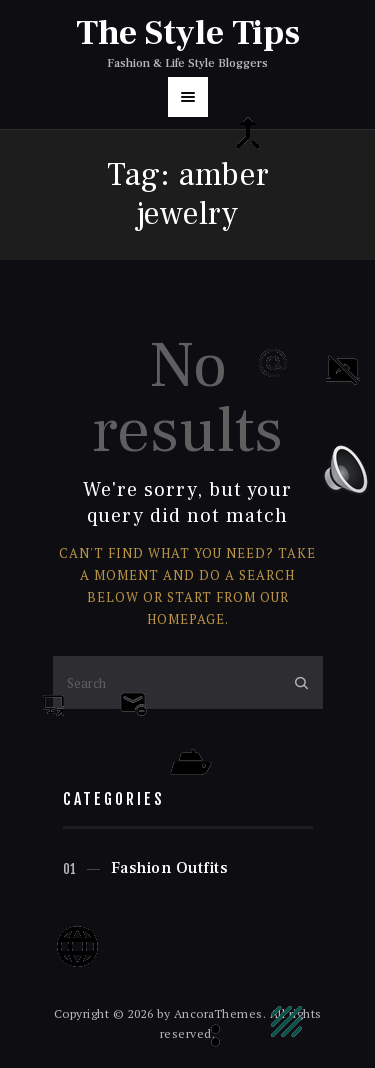 The image size is (375, 1068). What do you see at coordinates (53, 704) in the screenshot?
I see `share your screen with others` at bounding box center [53, 704].